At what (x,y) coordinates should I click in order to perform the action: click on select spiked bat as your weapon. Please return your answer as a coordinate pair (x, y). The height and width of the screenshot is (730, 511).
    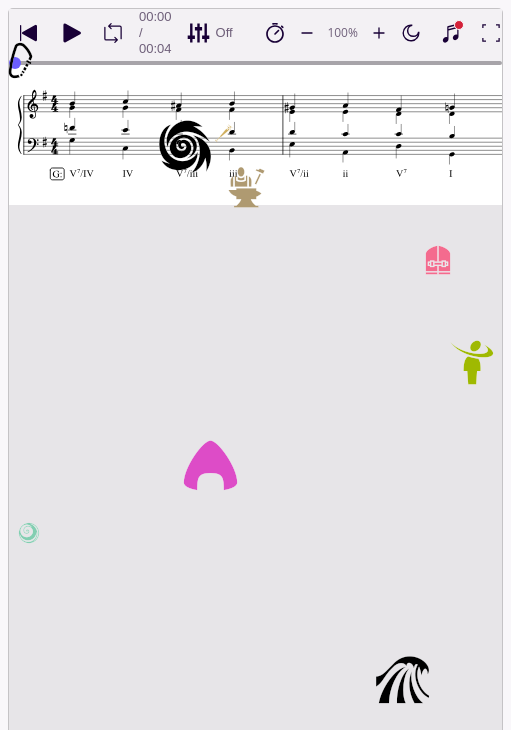
    Looking at the image, I should click on (224, 133).